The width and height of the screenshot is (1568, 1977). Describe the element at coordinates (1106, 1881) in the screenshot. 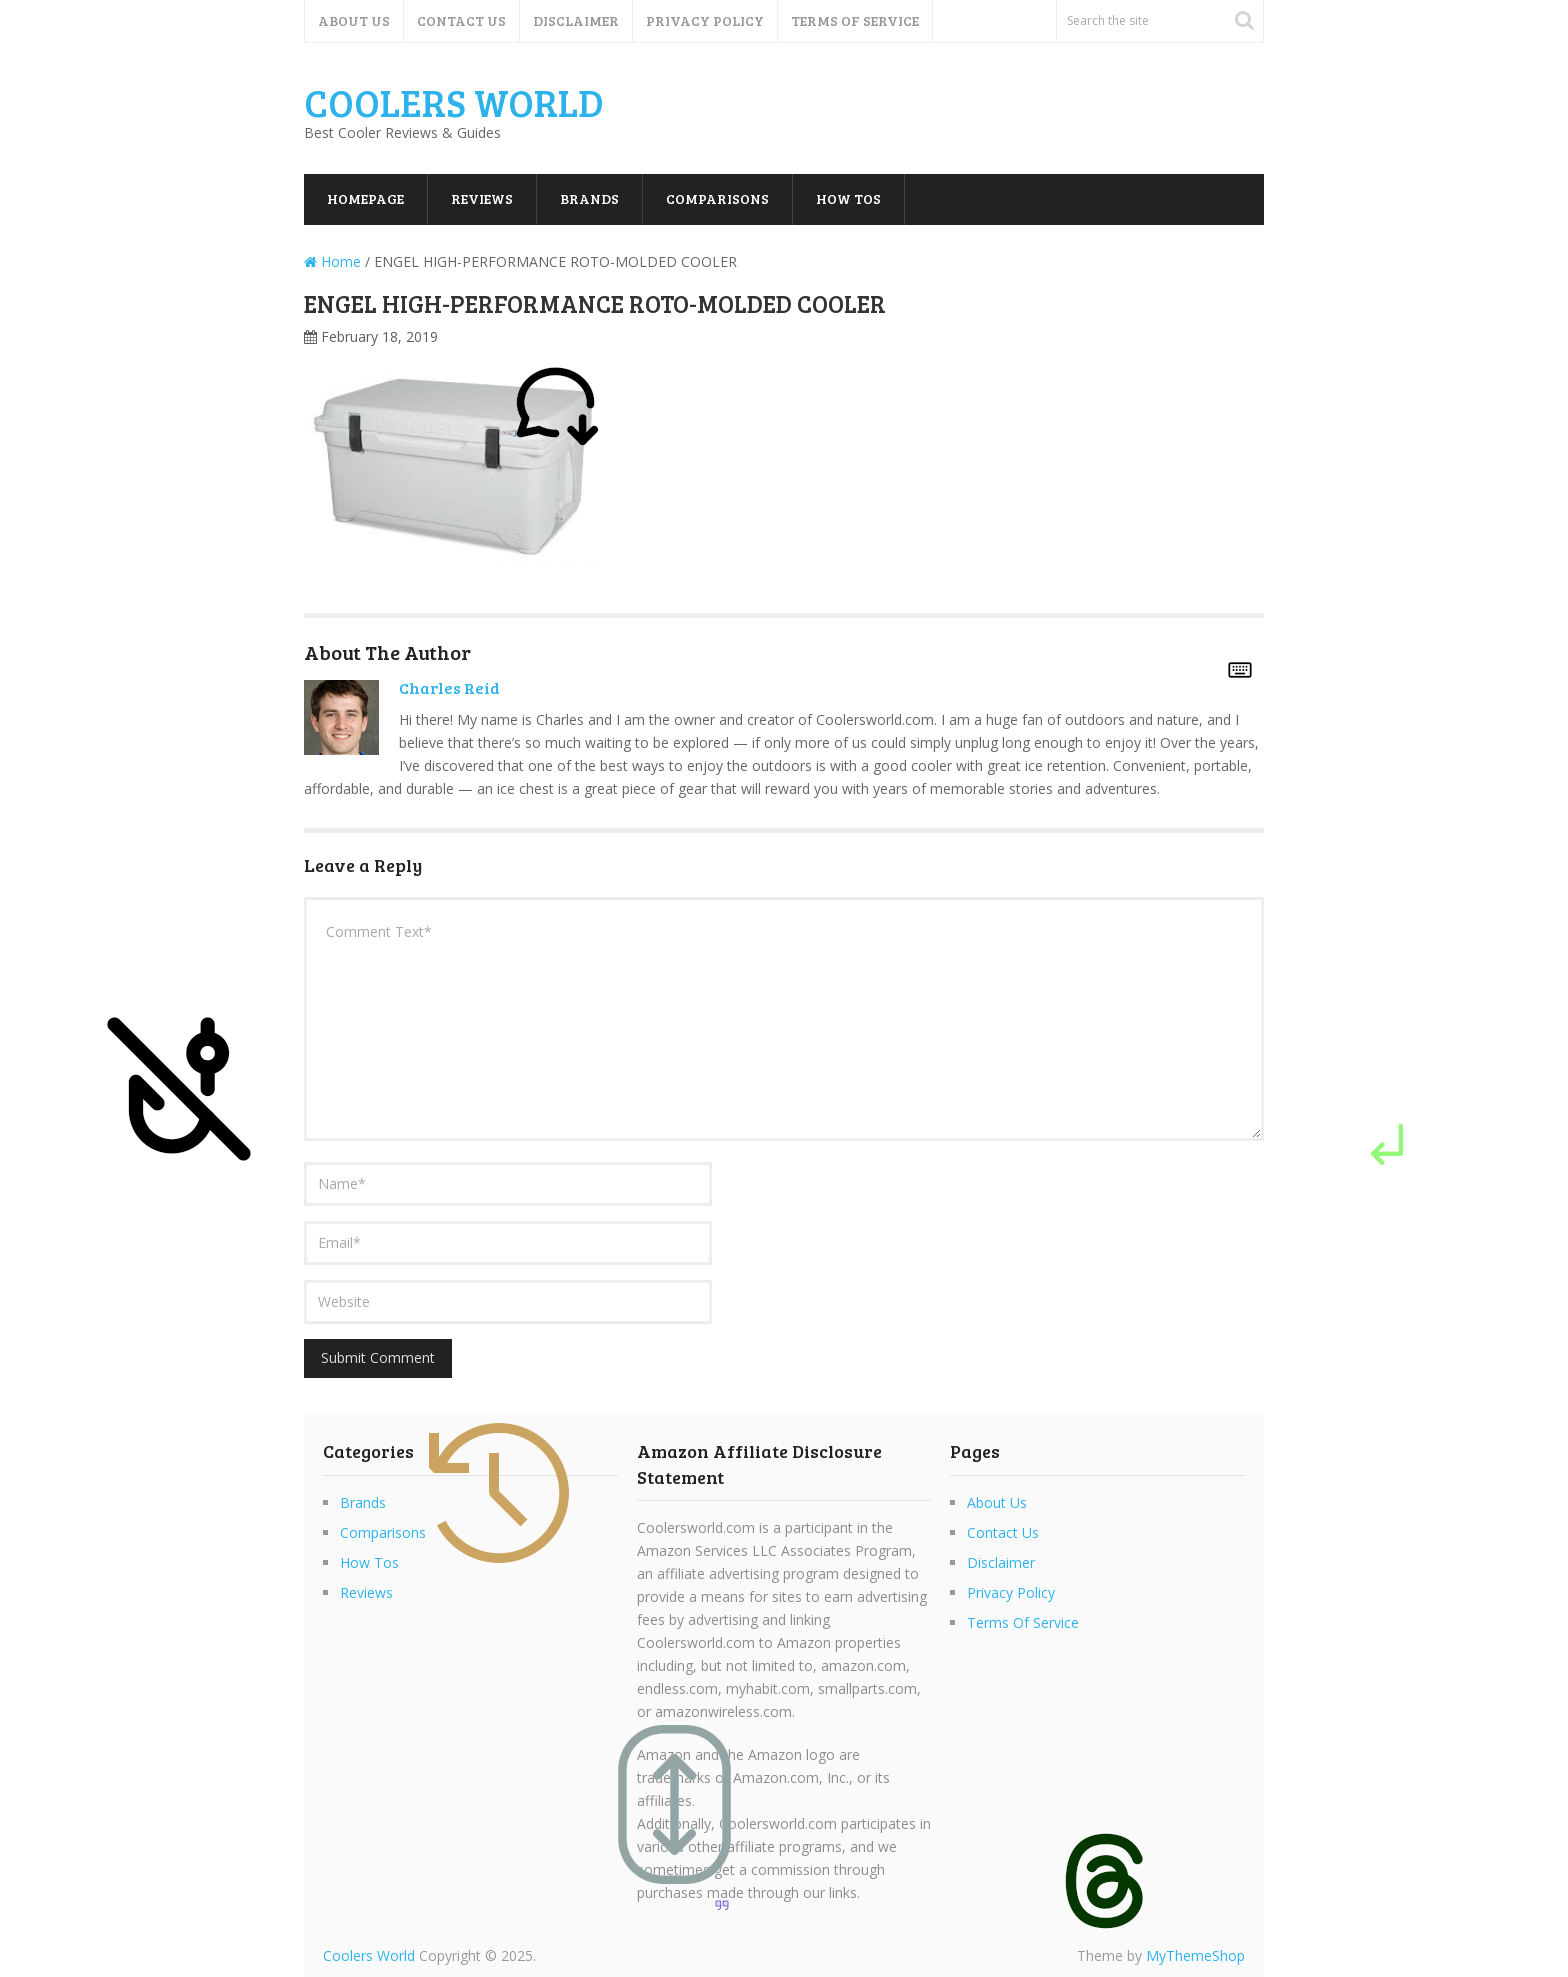

I see `open the Threads app` at that location.